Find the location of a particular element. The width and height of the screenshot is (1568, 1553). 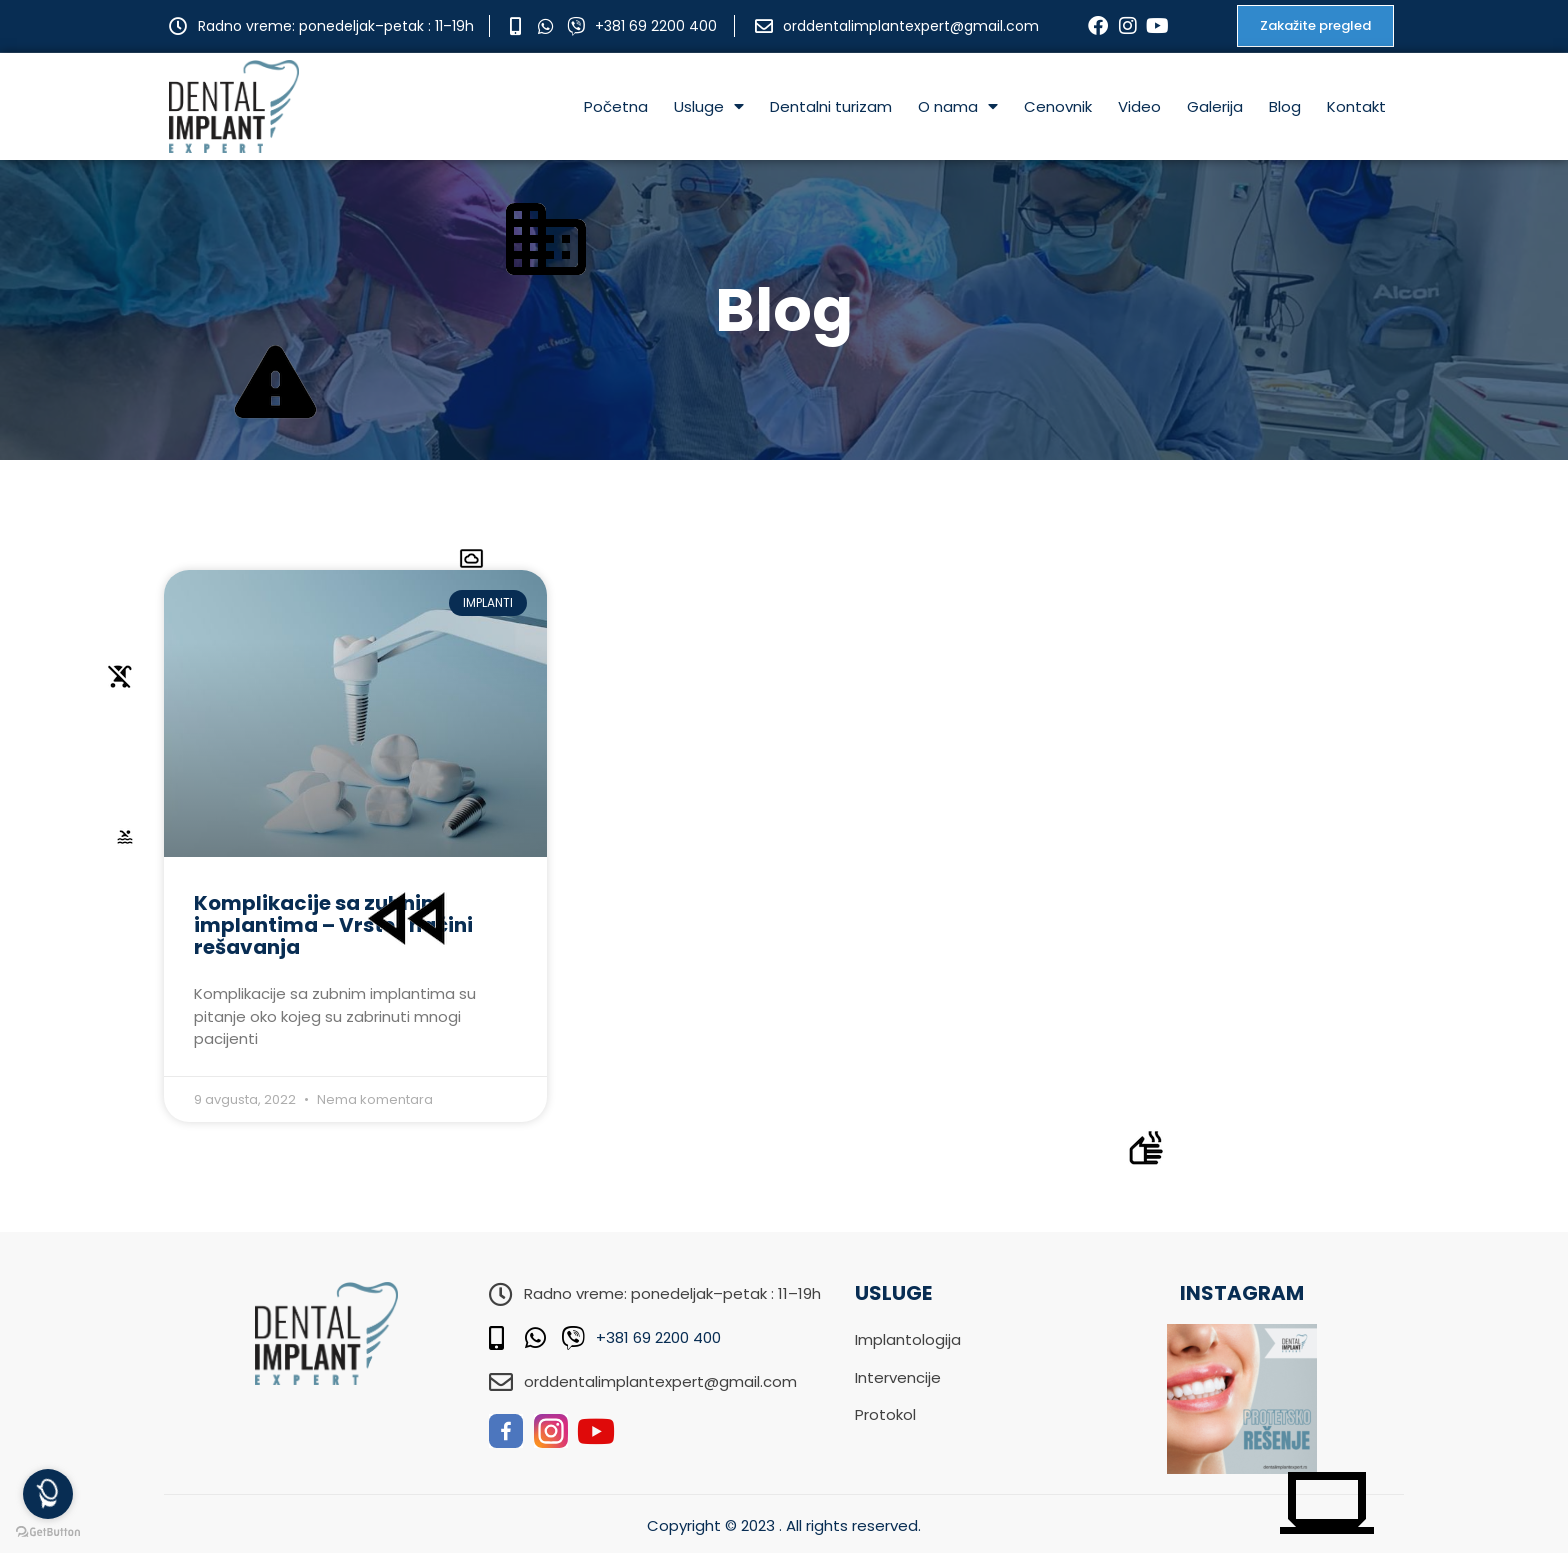

indicates a warning or caution state is located at coordinates (275, 379).